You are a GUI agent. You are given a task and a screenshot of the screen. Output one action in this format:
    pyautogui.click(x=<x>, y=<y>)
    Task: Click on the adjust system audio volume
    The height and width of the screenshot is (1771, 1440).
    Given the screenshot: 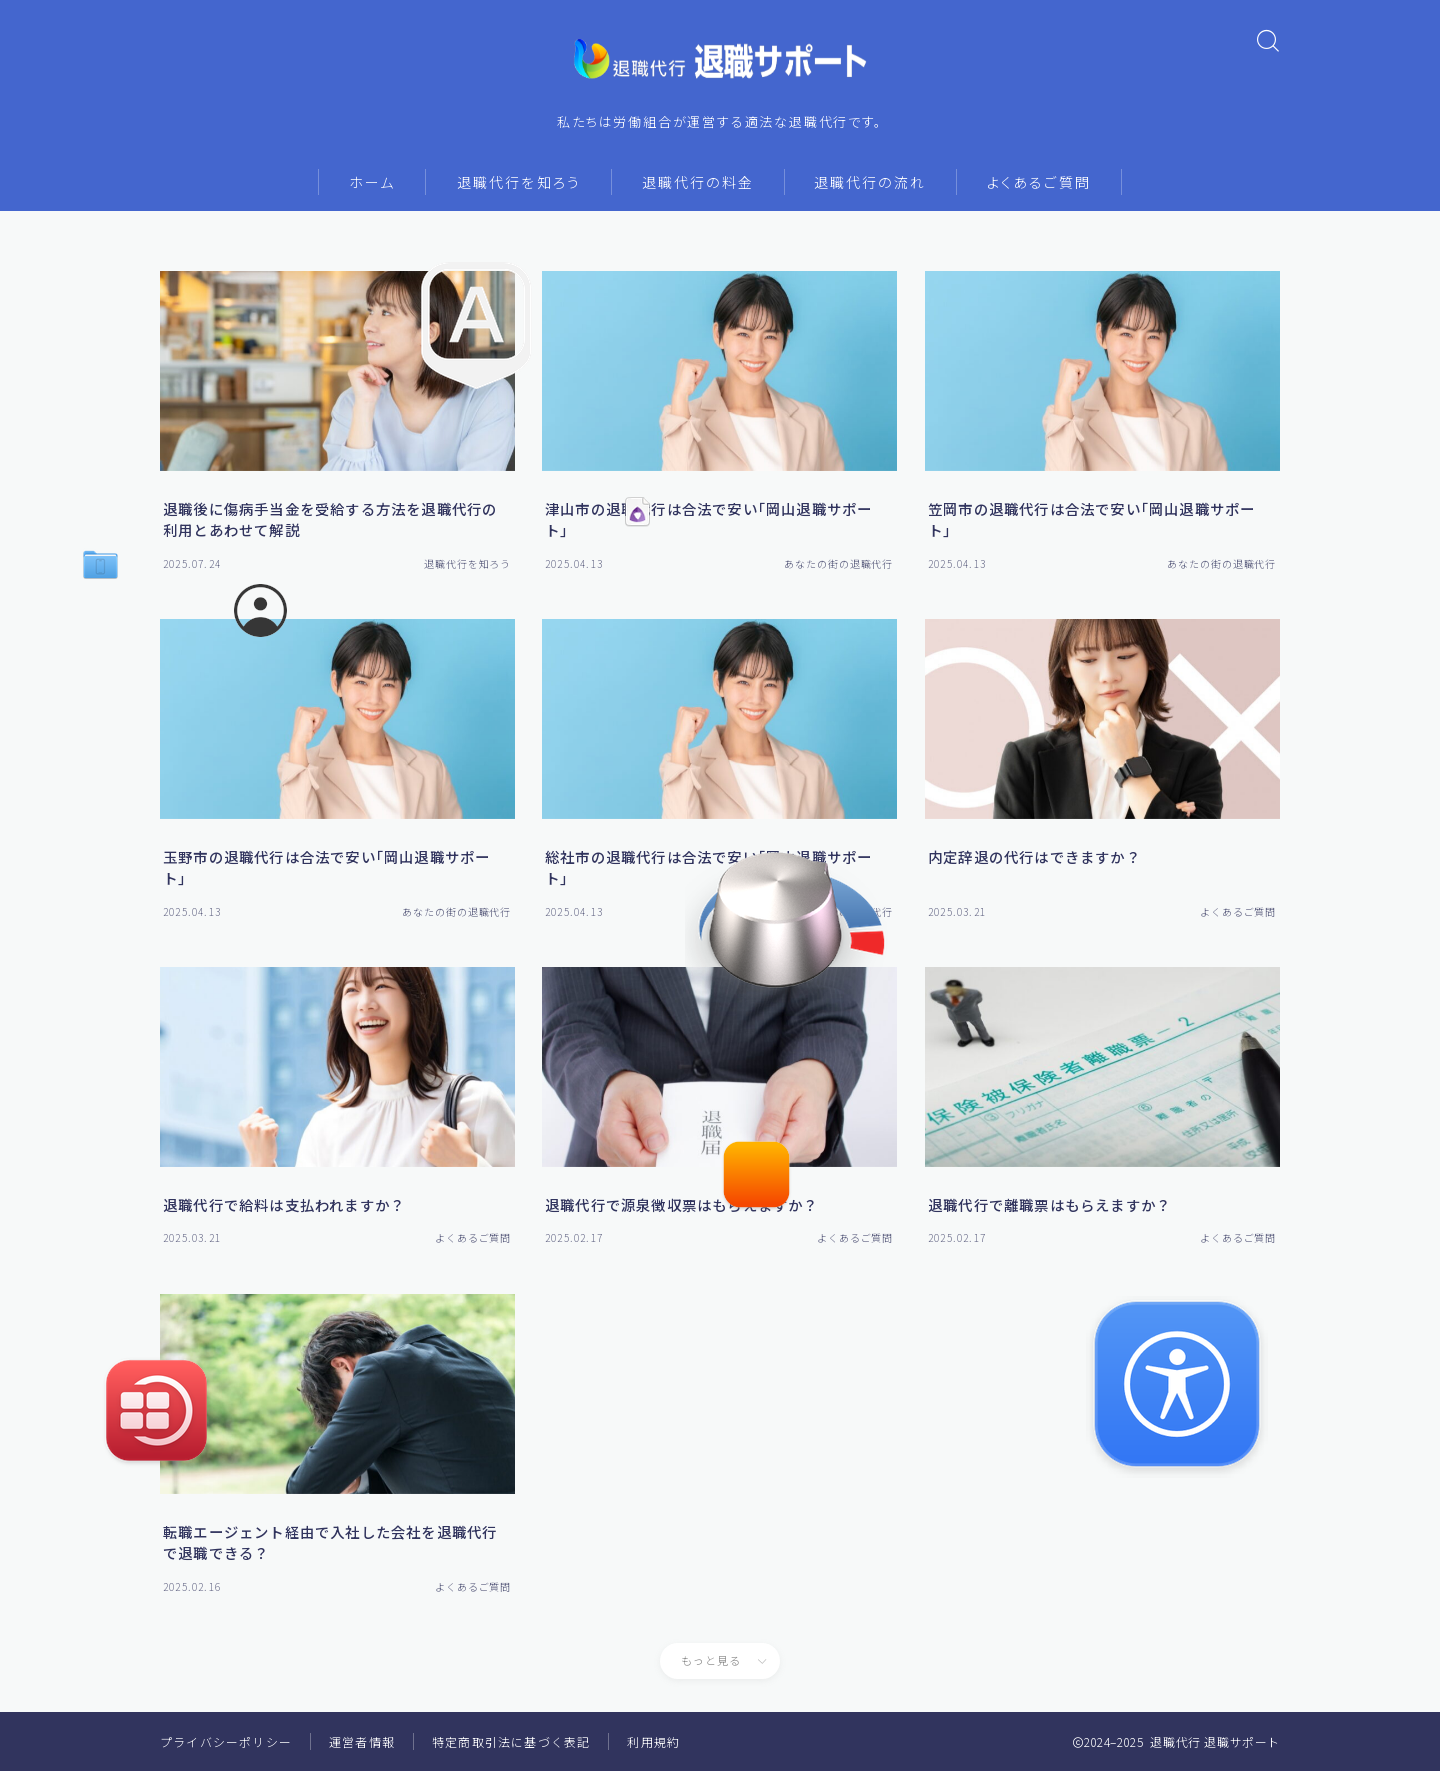 What is the action you would take?
    pyautogui.click(x=789, y=922)
    